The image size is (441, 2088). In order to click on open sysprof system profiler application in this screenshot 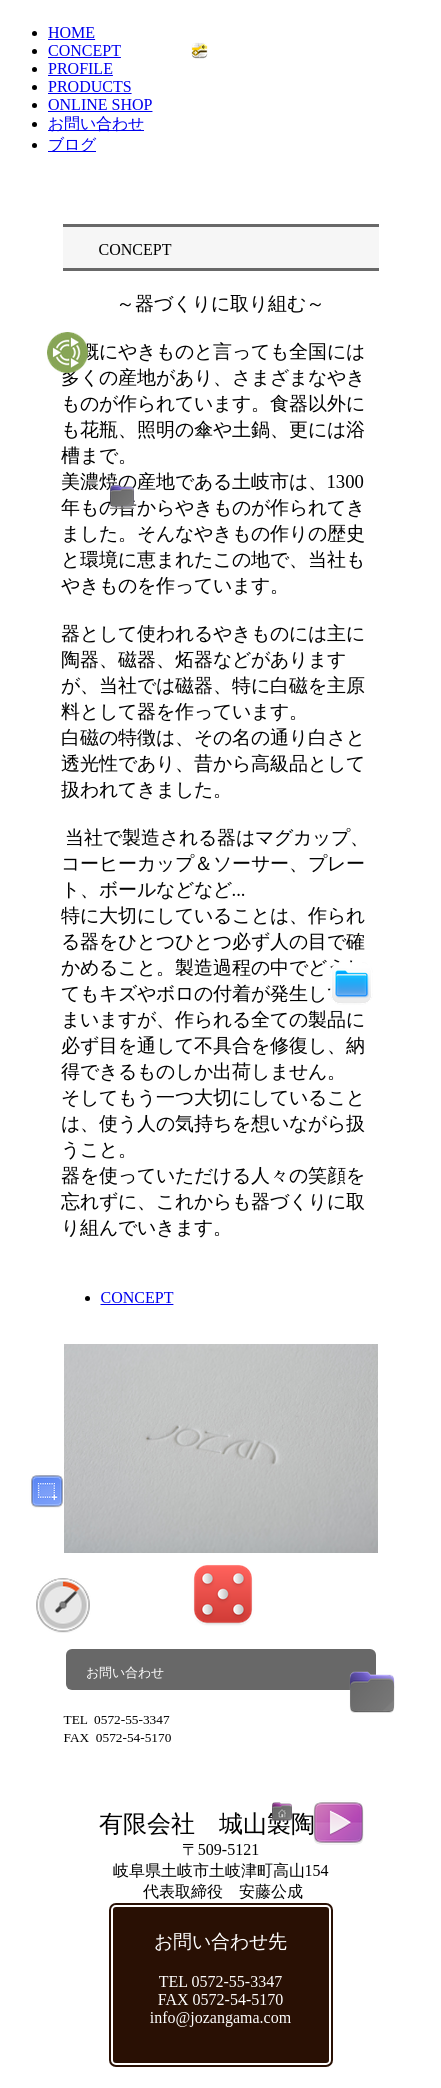, I will do `click(63, 1605)`.